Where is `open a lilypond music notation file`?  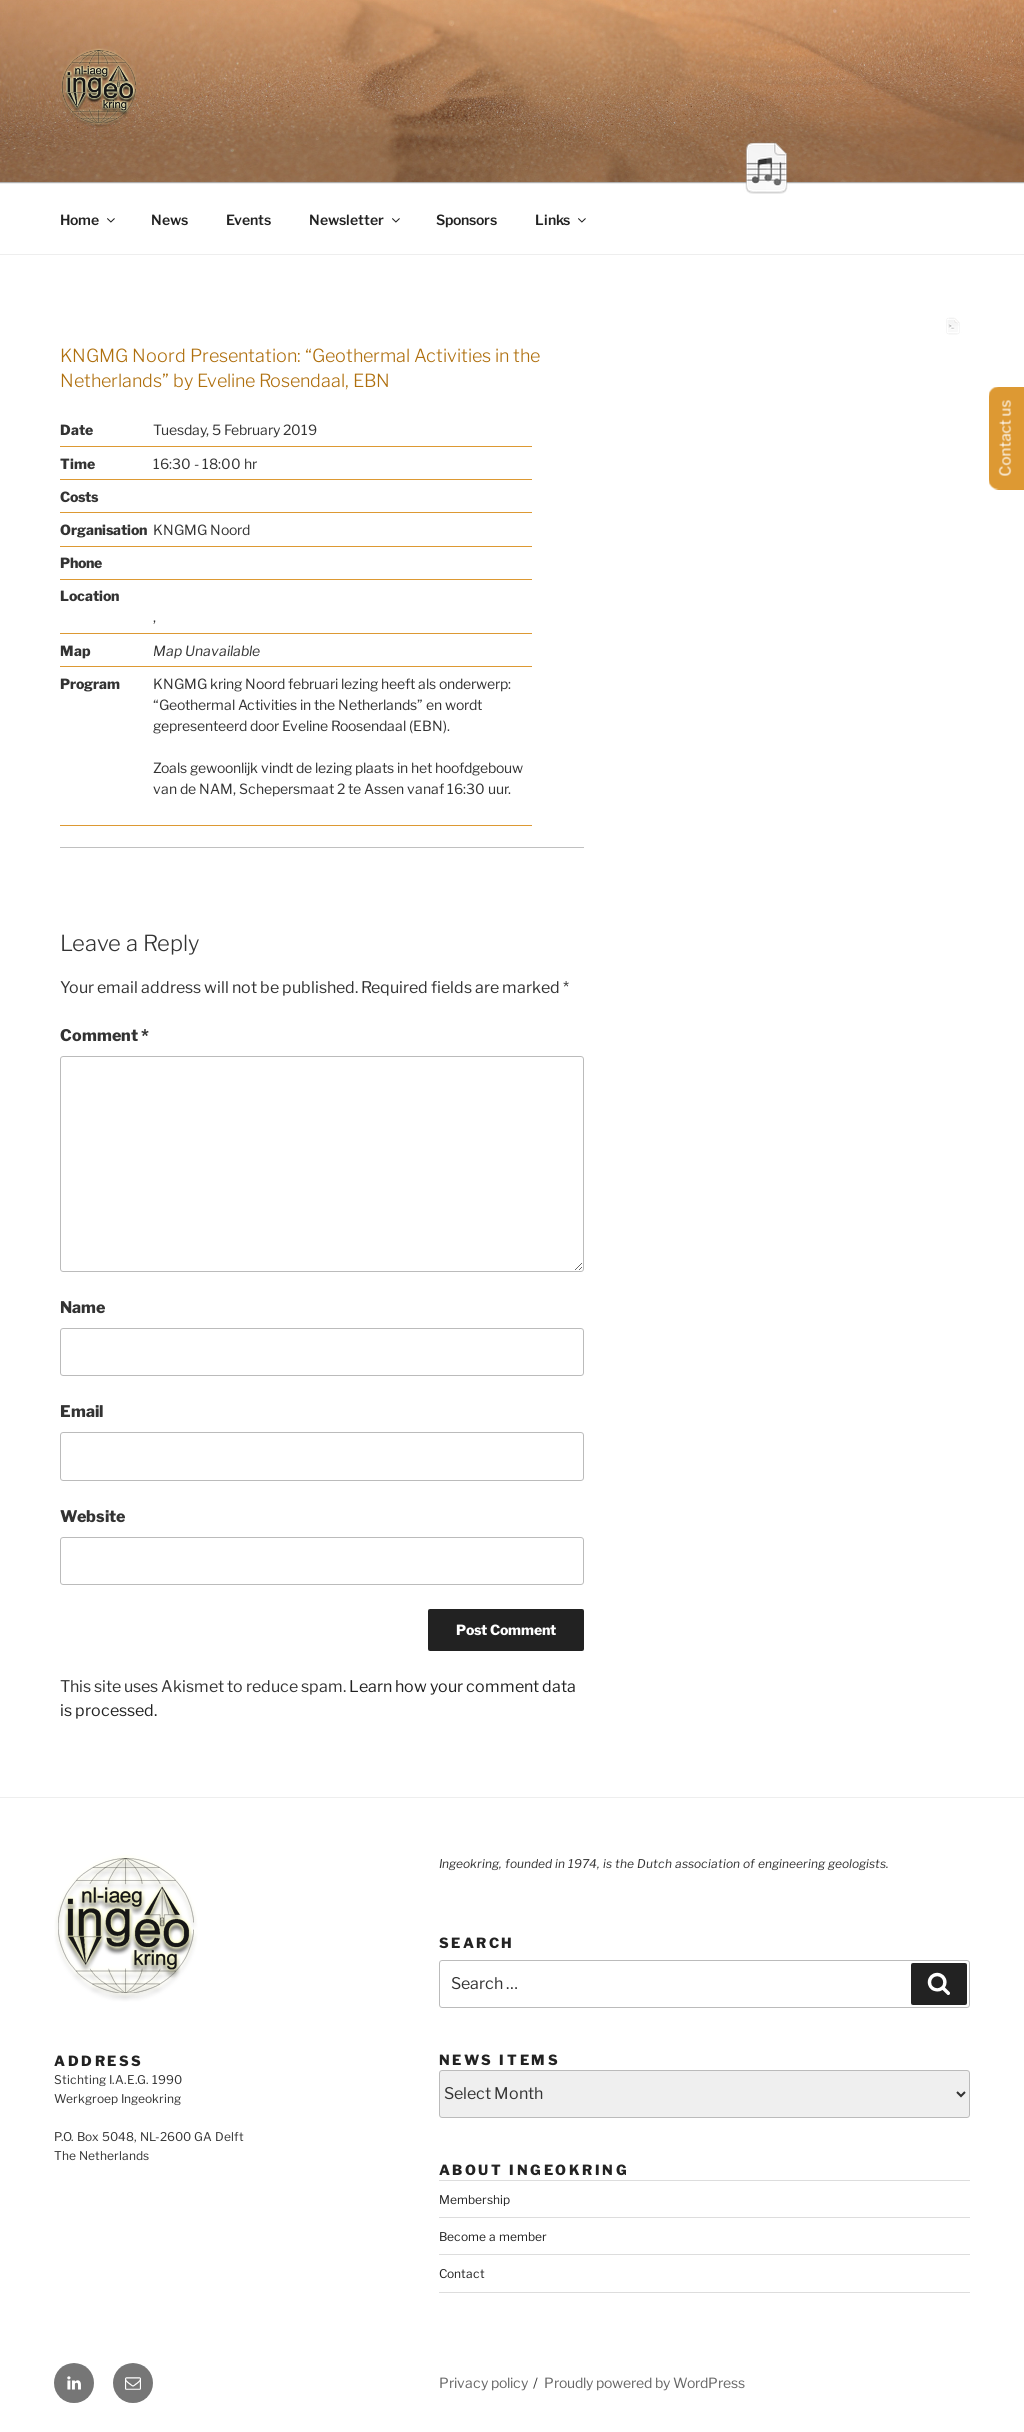
open a lilypond music notation file is located at coordinates (766, 167).